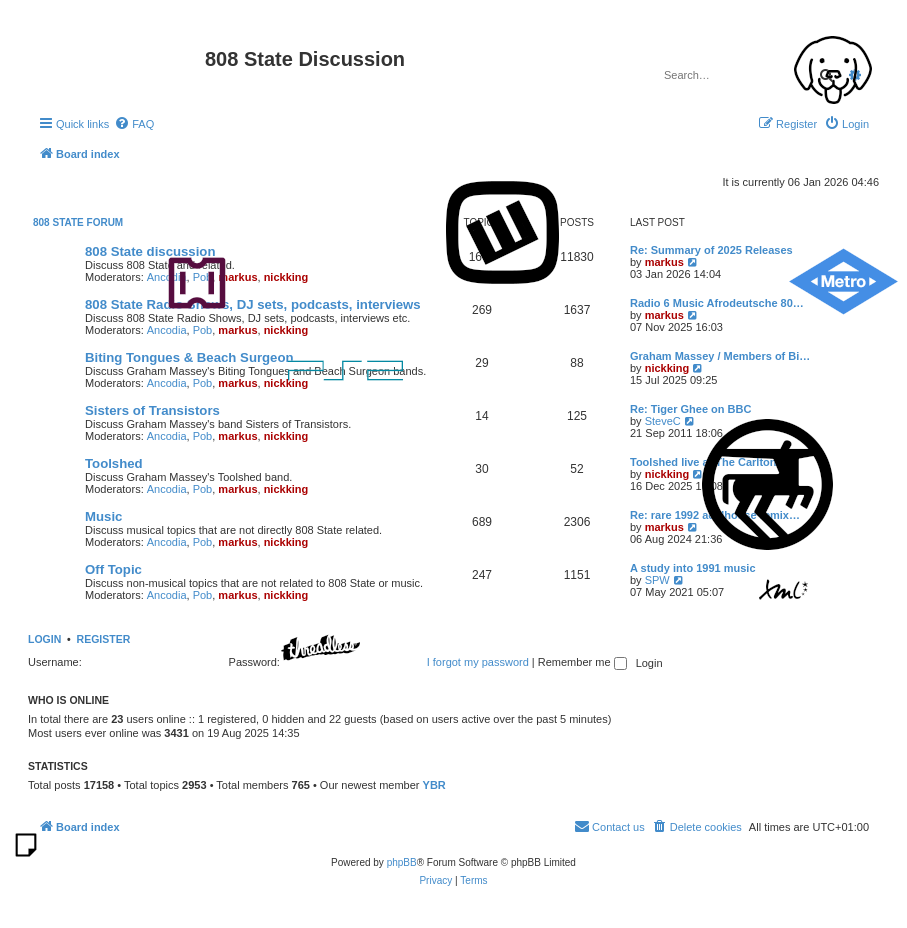 The image size is (907, 928). Describe the element at coordinates (26, 845) in the screenshot. I see `view or open a document` at that location.